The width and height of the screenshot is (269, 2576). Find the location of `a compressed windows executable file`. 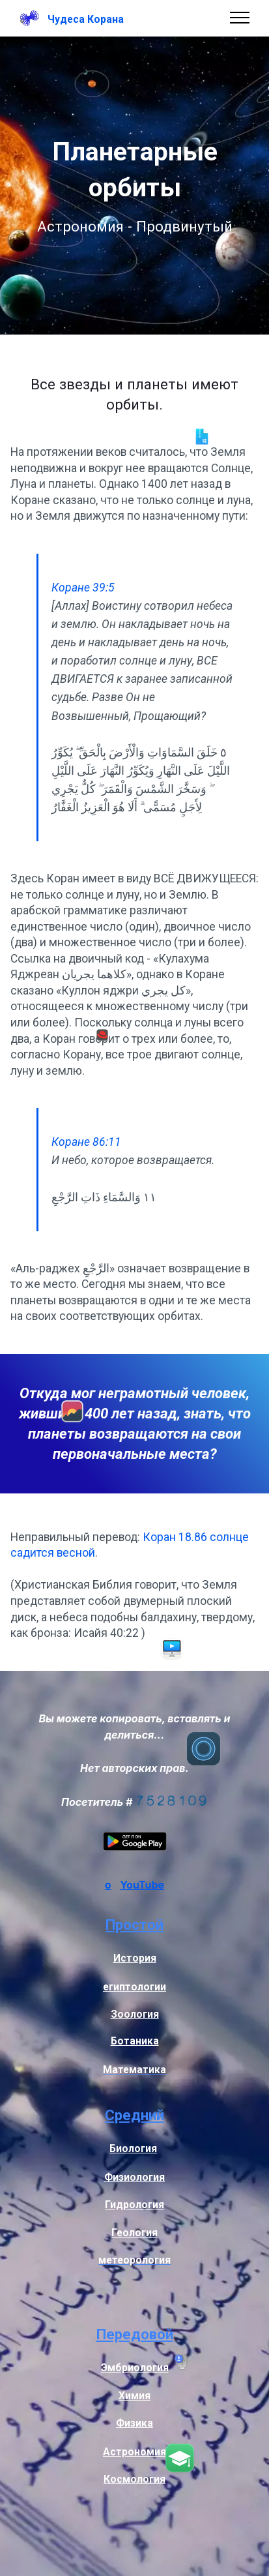

a compressed windows executable file is located at coordinates (202, 437).